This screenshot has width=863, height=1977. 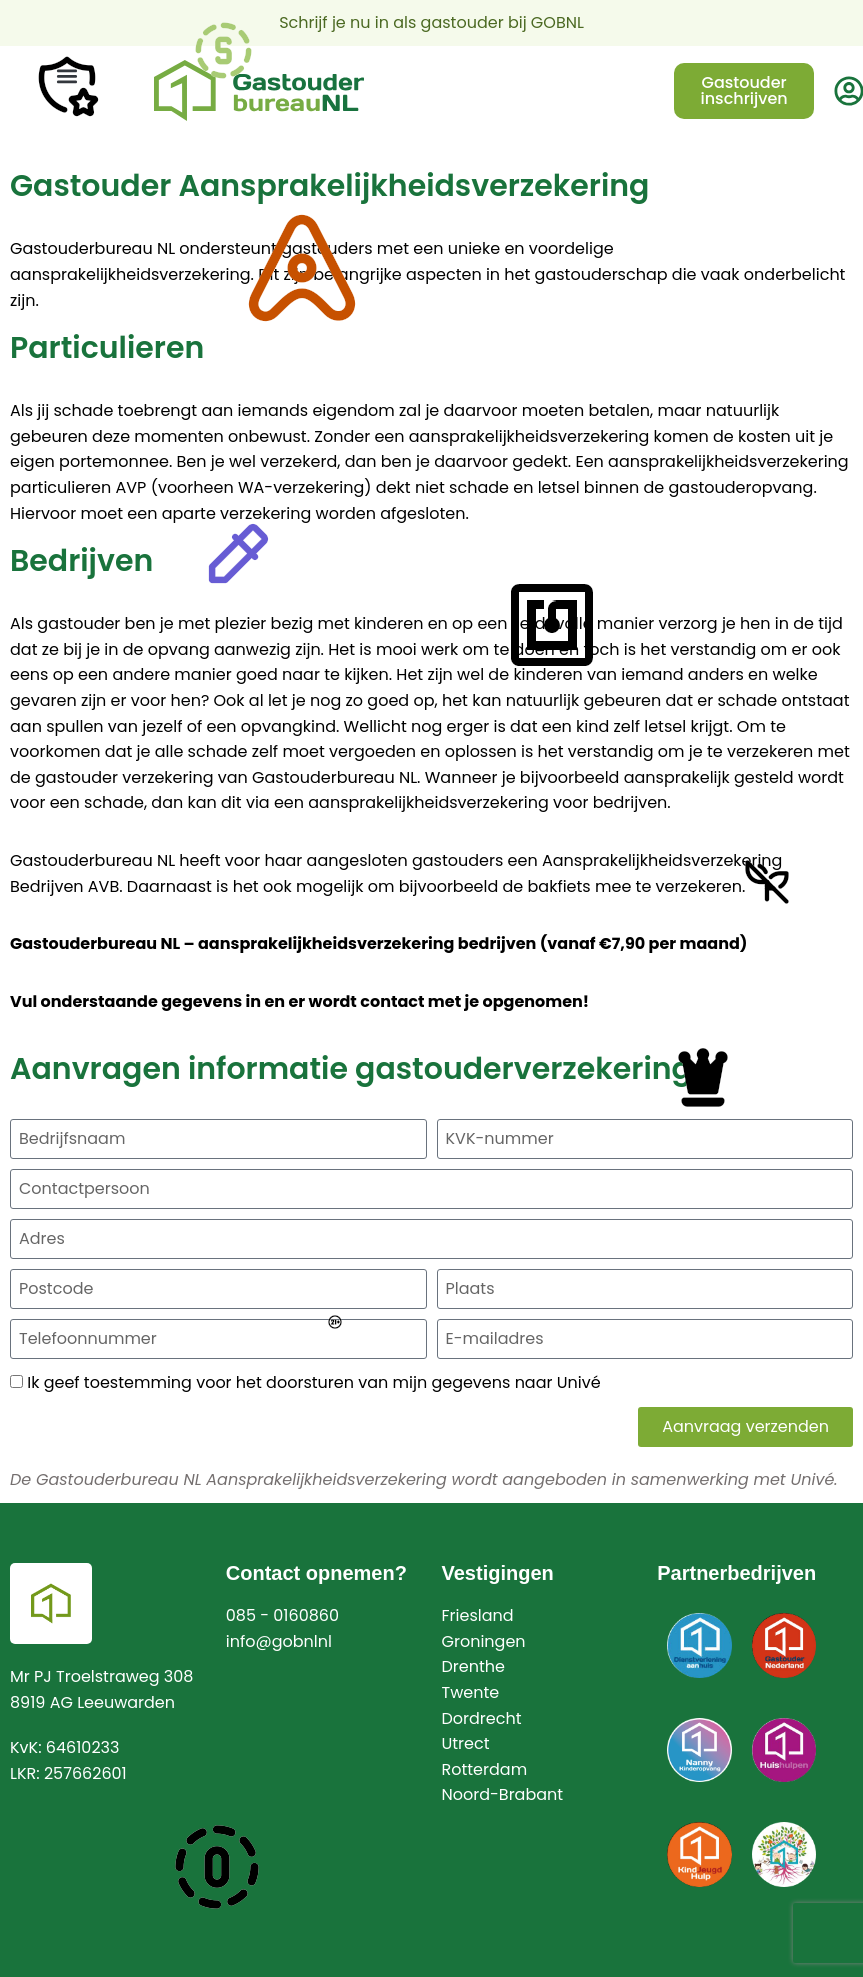 What do you see at coordinates (335, 1322) in the screenshot?
I see `indicates content restricted to users 21 and older` at bounding box center [335, 1322].